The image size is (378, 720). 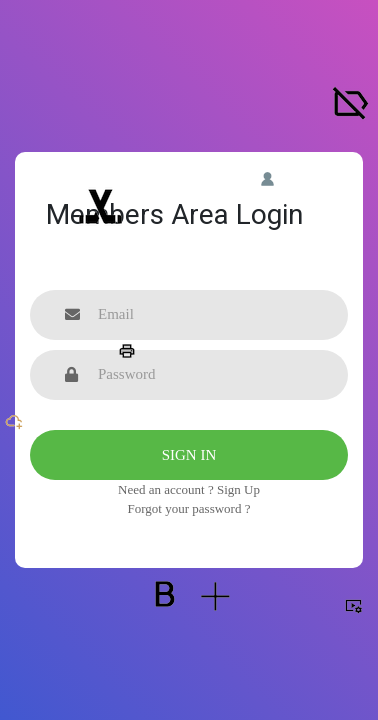 What do you see at coordinates (216, 597) in the screenshot?
I see `add a new item` at bounding box center [216, 597].